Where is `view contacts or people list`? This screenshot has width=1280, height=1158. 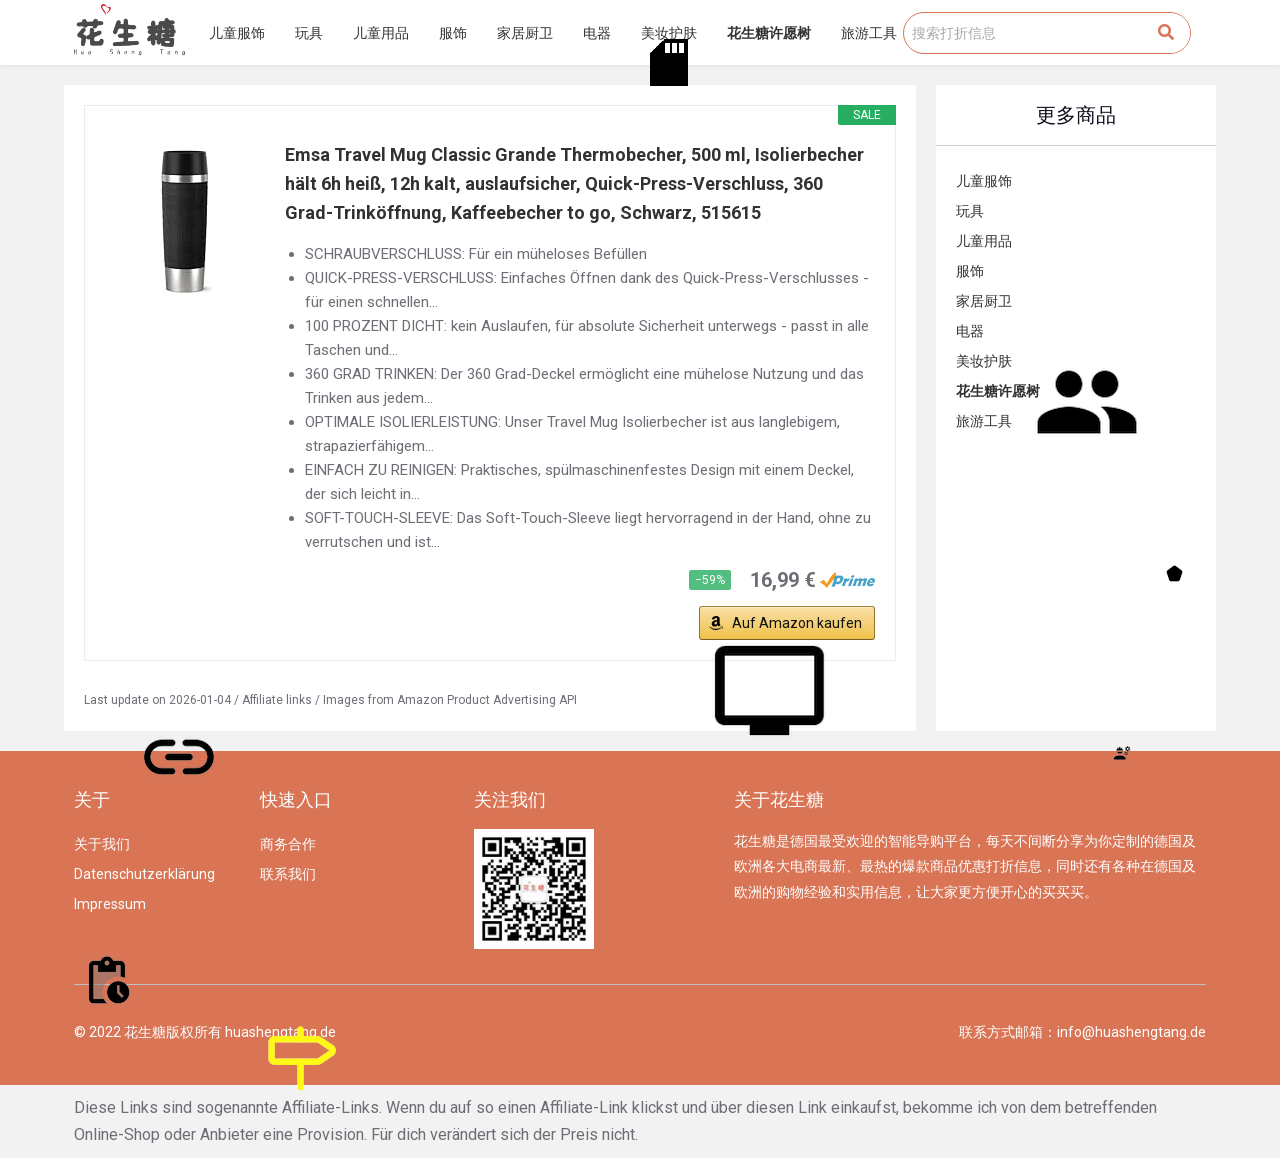
view contacts or people list is located at coordinates (1087, 402).